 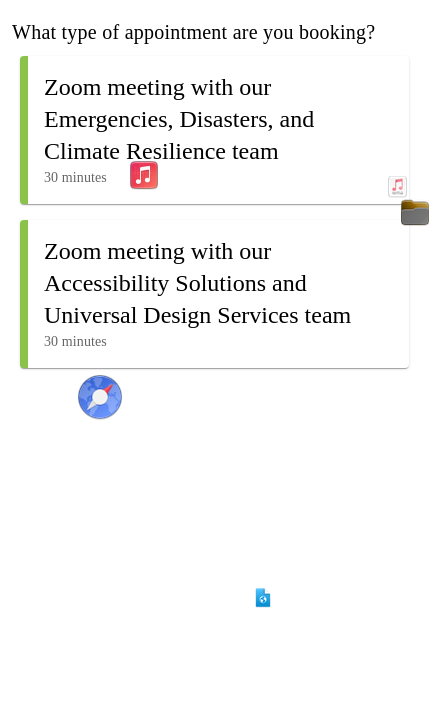 What do you see at coordinates (144, 175) in the screenshot?
I see `open the music player app` at bounding box center [144, 175].